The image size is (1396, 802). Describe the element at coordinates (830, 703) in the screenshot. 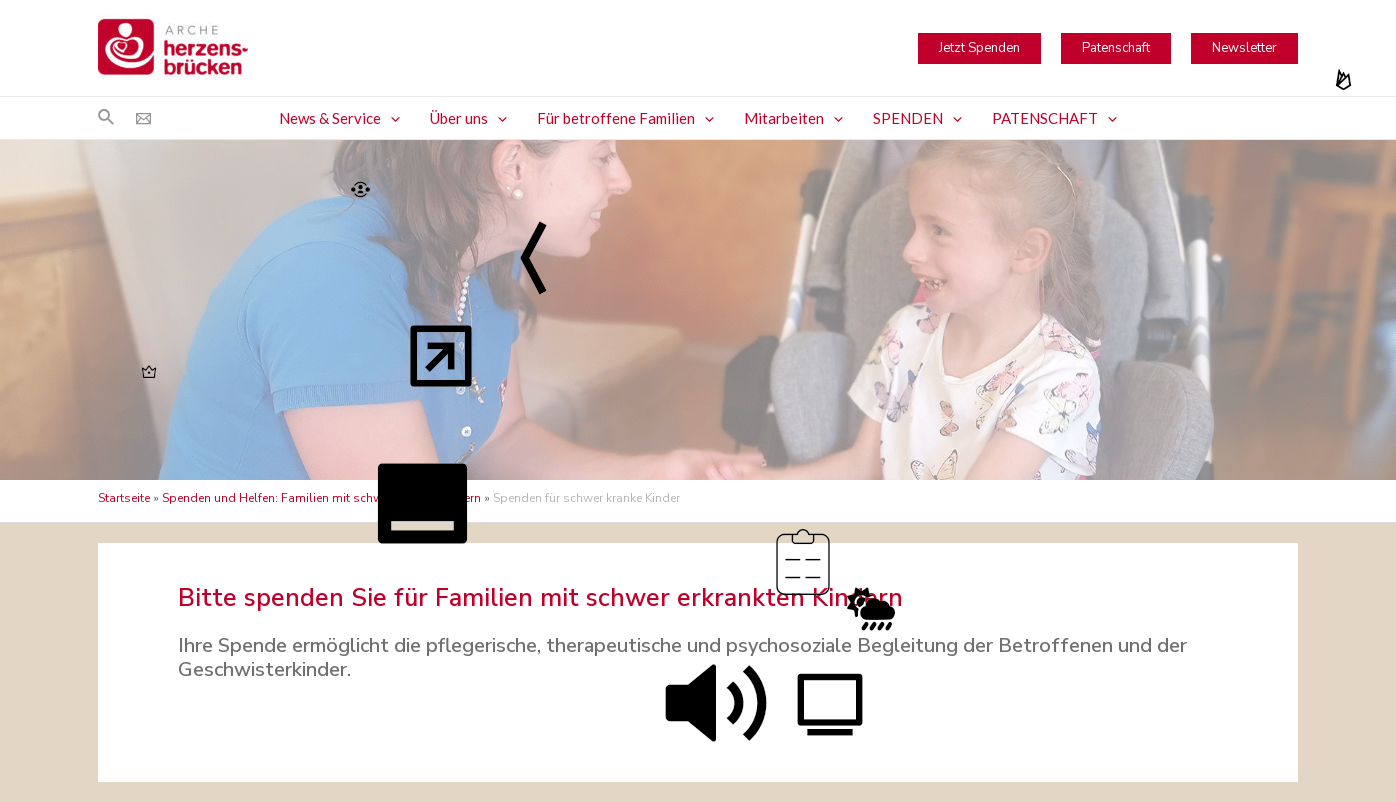

I see `access tv or display settings` at that location.